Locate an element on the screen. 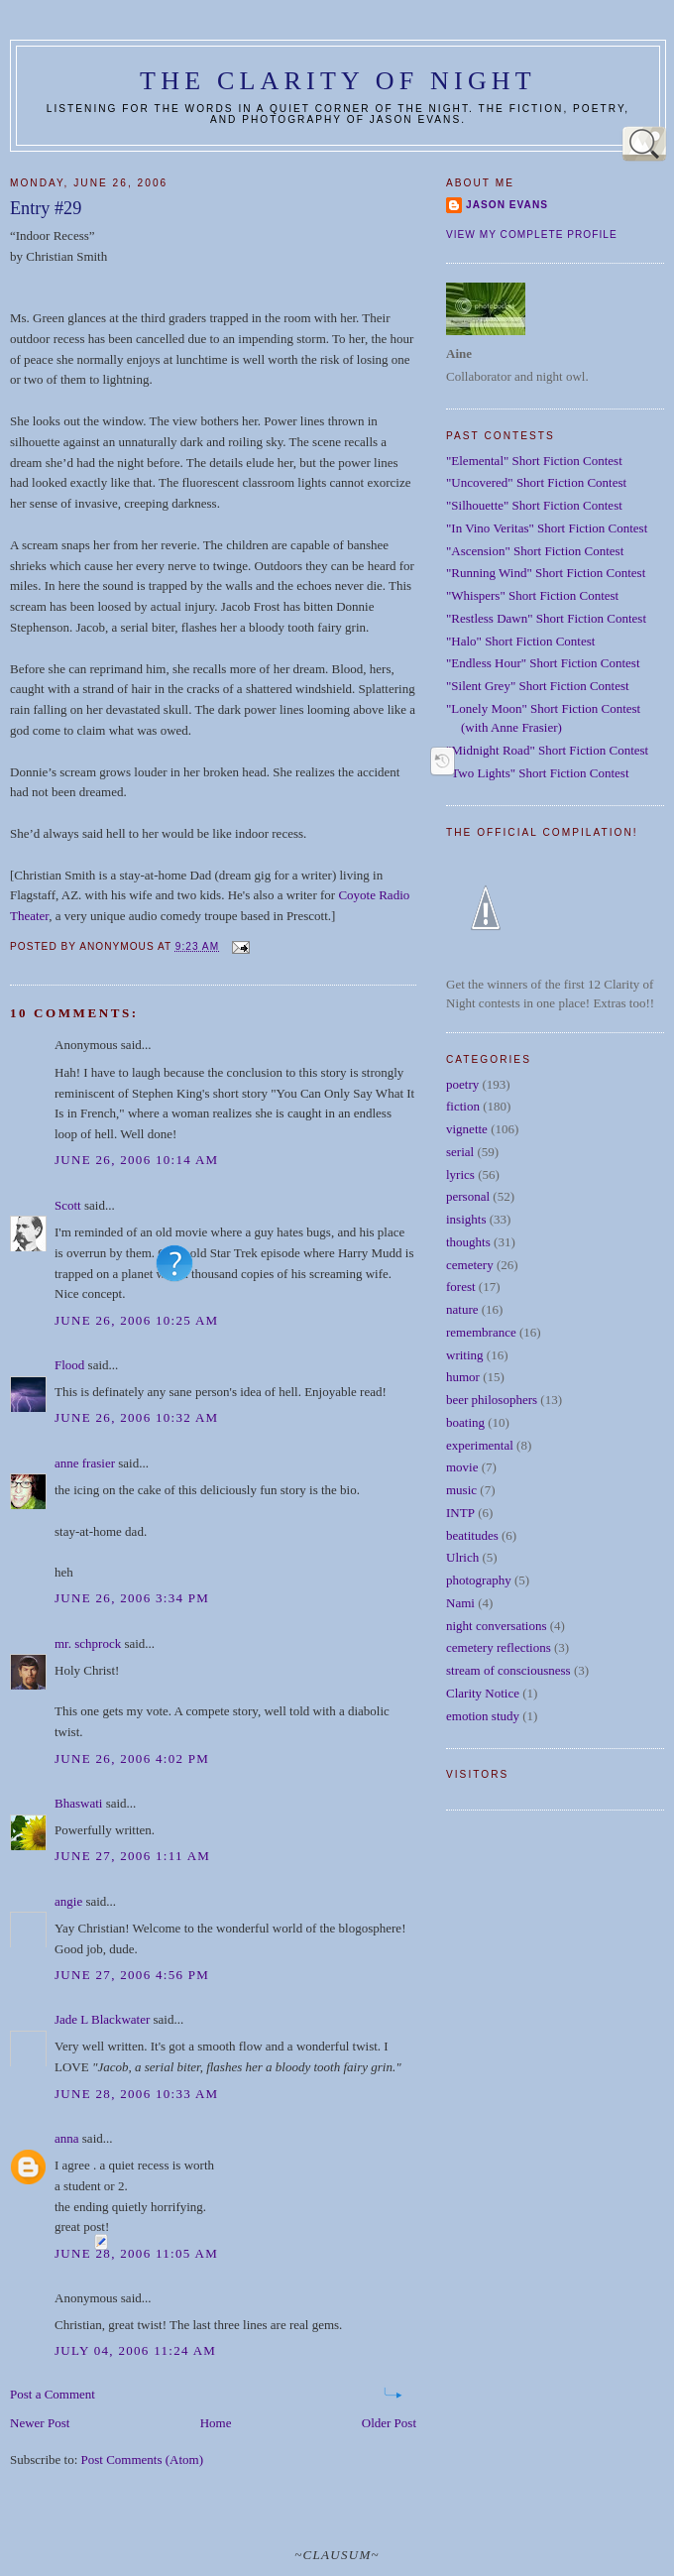 This screenshot has height=2576, width=674. a deleted file in the trash is located at coordinates (442, 761).